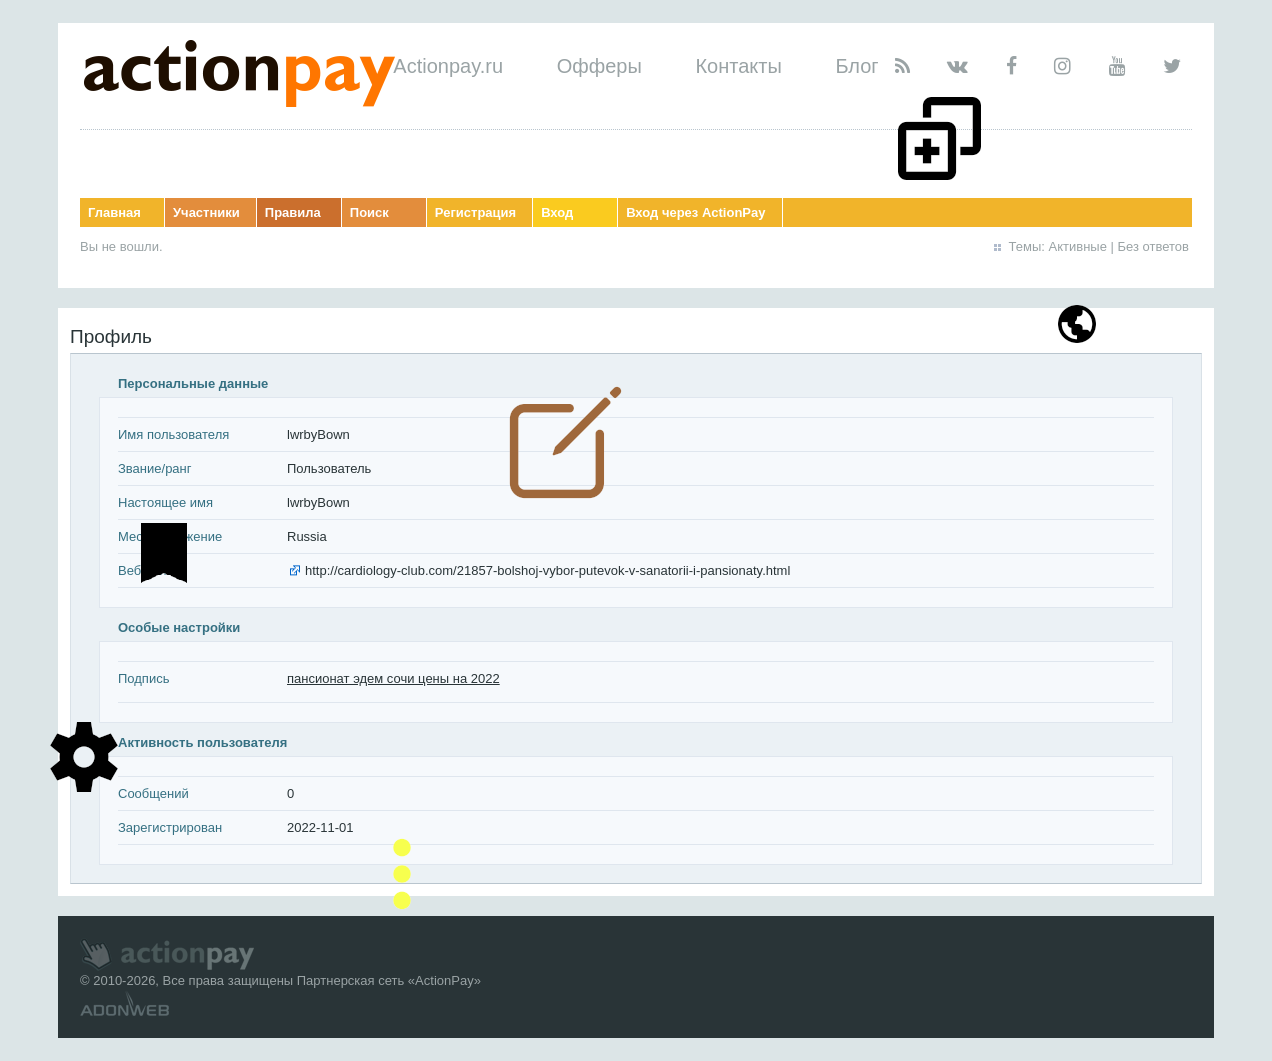 This screenshot has width=1272, height=1061. What do you see at coordinates (164, 553) in the screenshot?
I see `bookmark this item` at bounding box center [164, 553].